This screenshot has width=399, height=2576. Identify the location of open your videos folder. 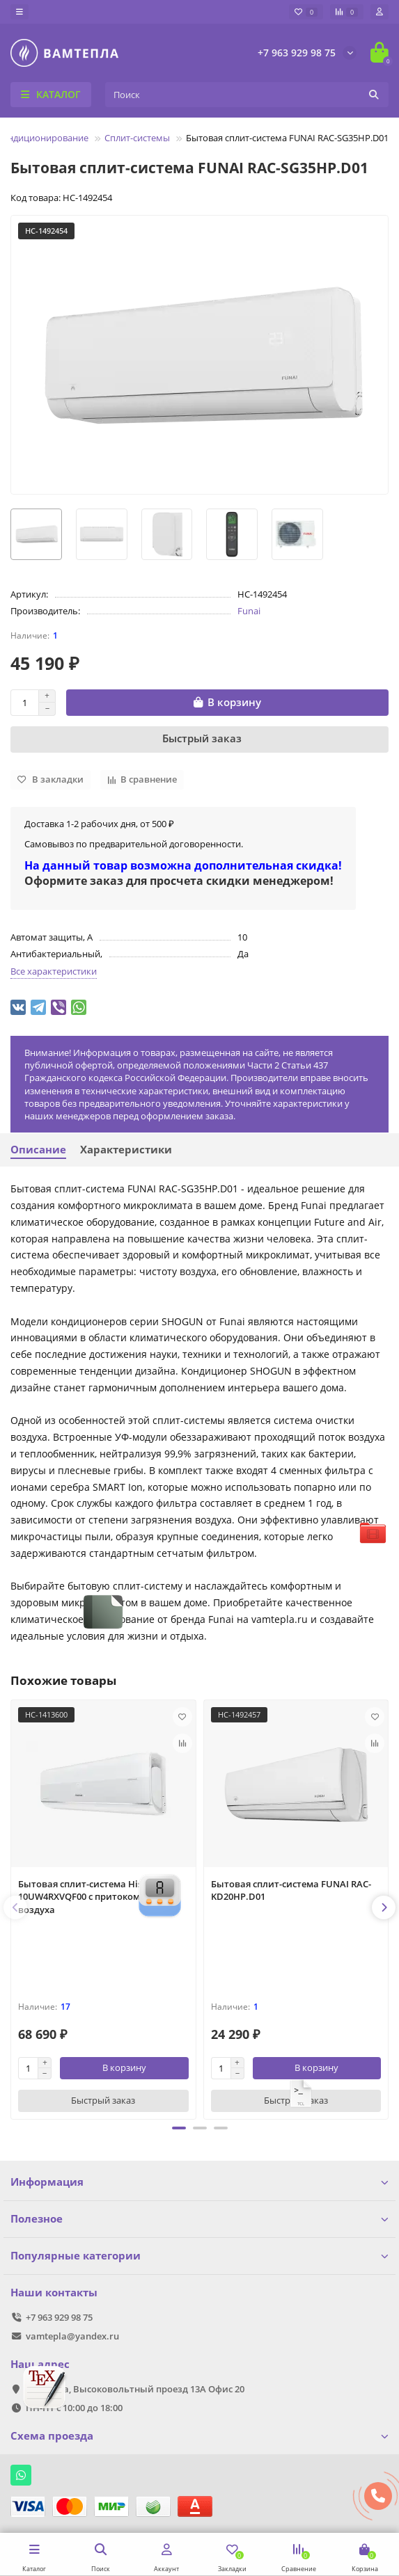
(373, 1533).